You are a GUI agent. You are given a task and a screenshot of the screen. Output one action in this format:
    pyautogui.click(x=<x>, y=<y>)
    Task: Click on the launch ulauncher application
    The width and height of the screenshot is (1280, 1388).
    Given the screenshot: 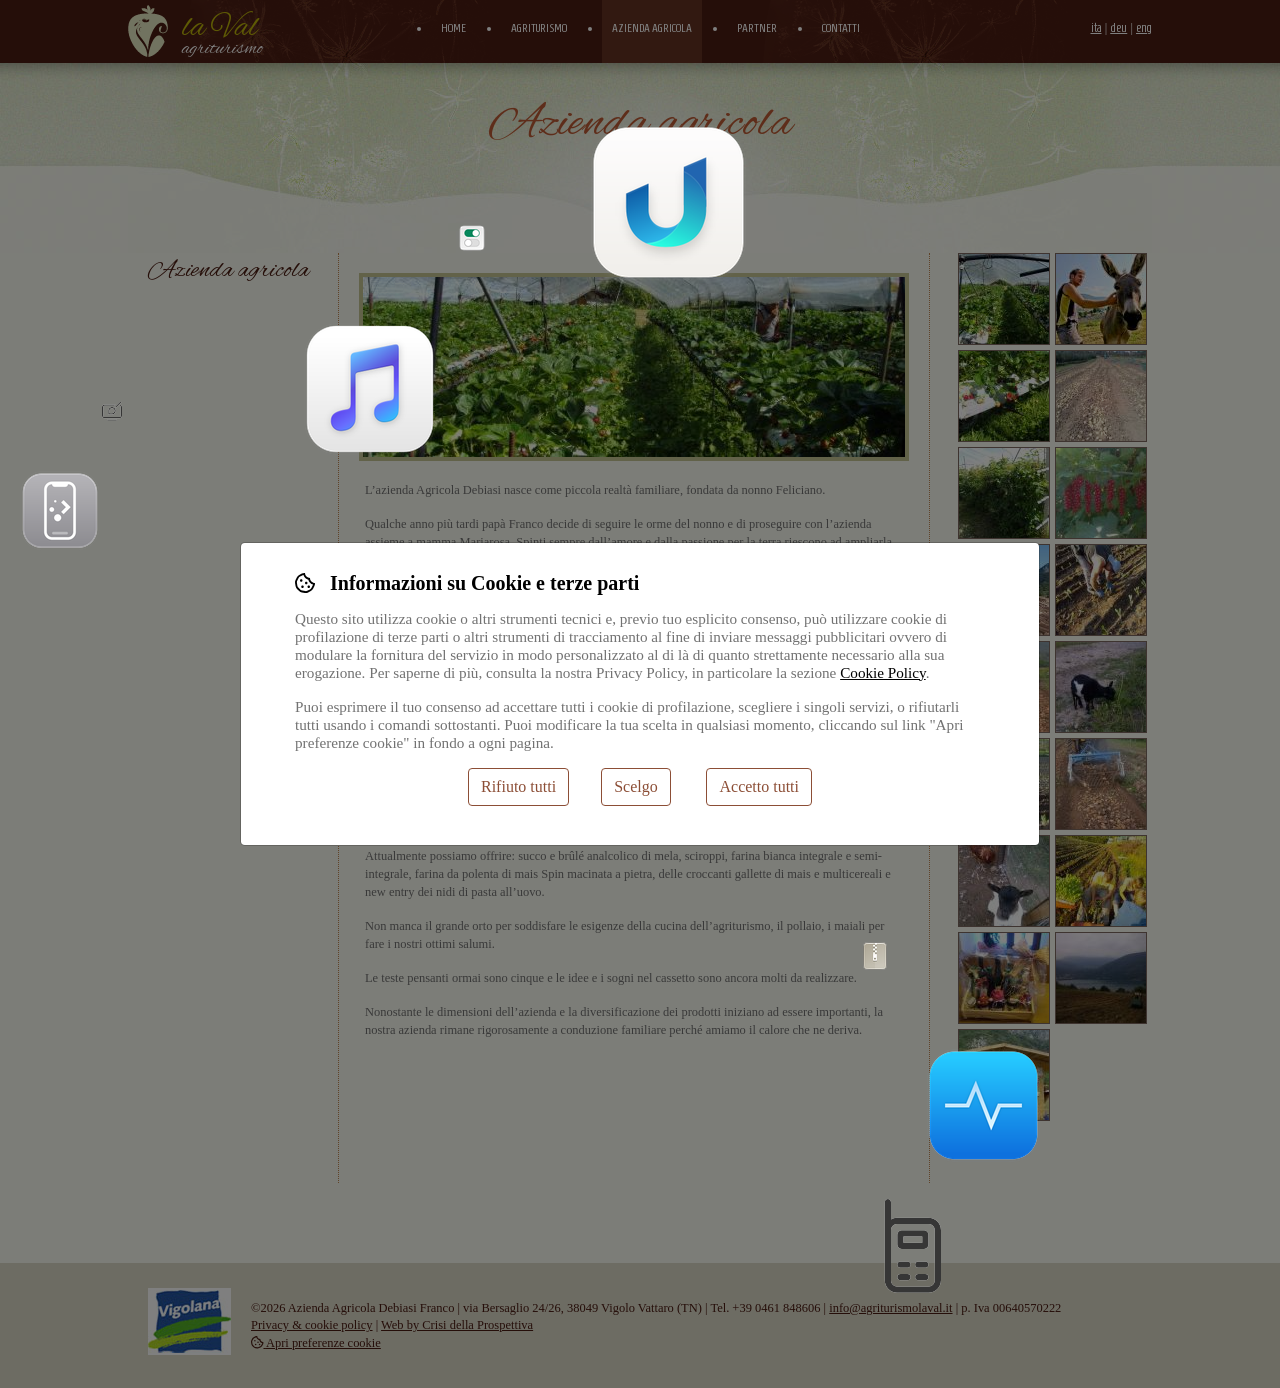 What is the action you would take?
    pyautogui.click(x=668, y=202)
    